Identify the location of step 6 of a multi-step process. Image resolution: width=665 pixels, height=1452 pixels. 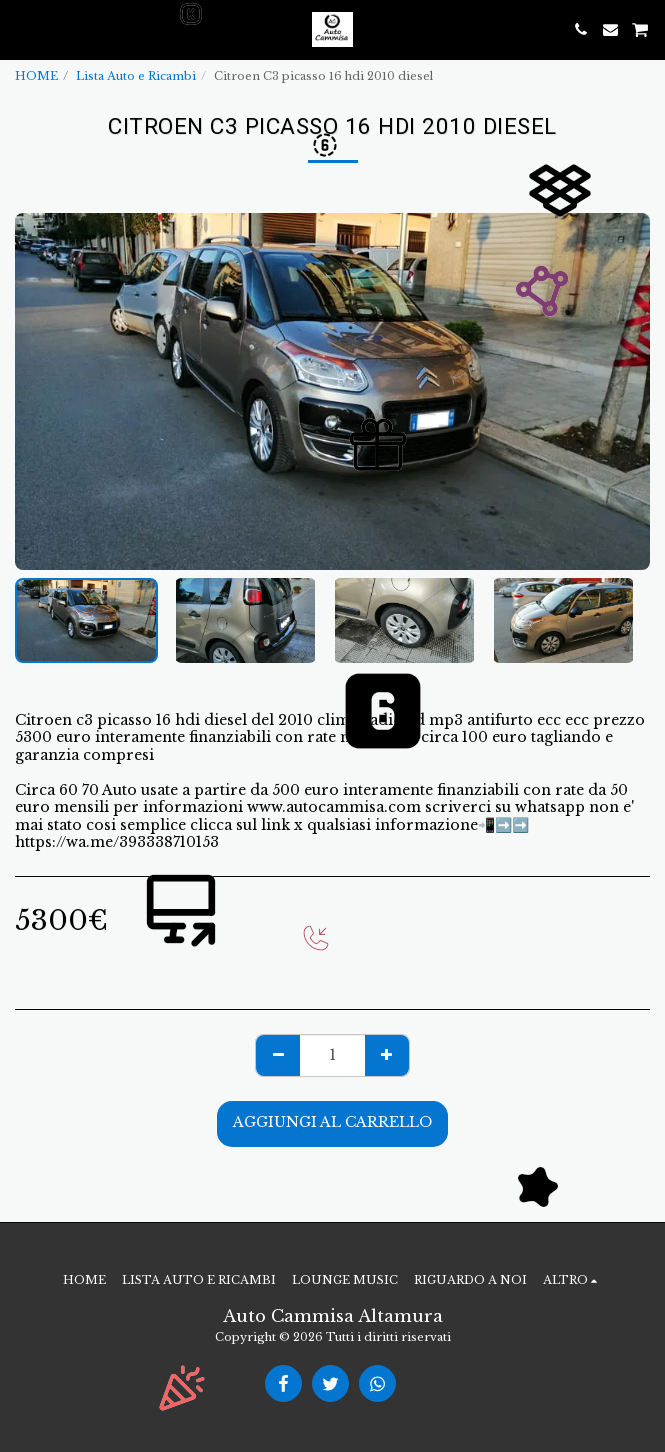
(325, 145).